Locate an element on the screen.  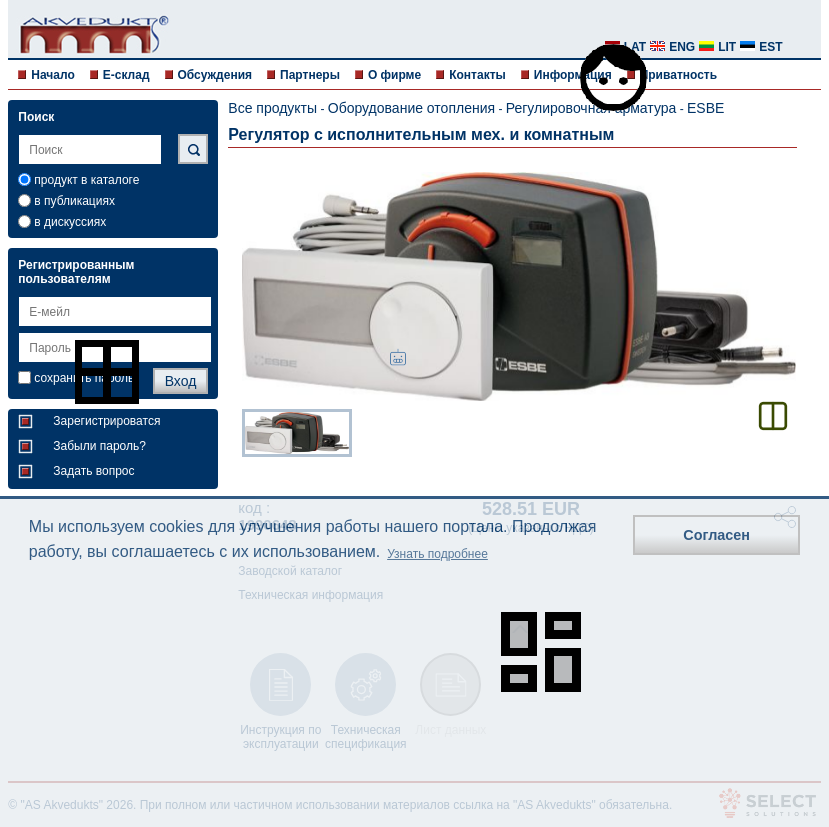
switch to two-column layout is located at coordinates (773, 416).